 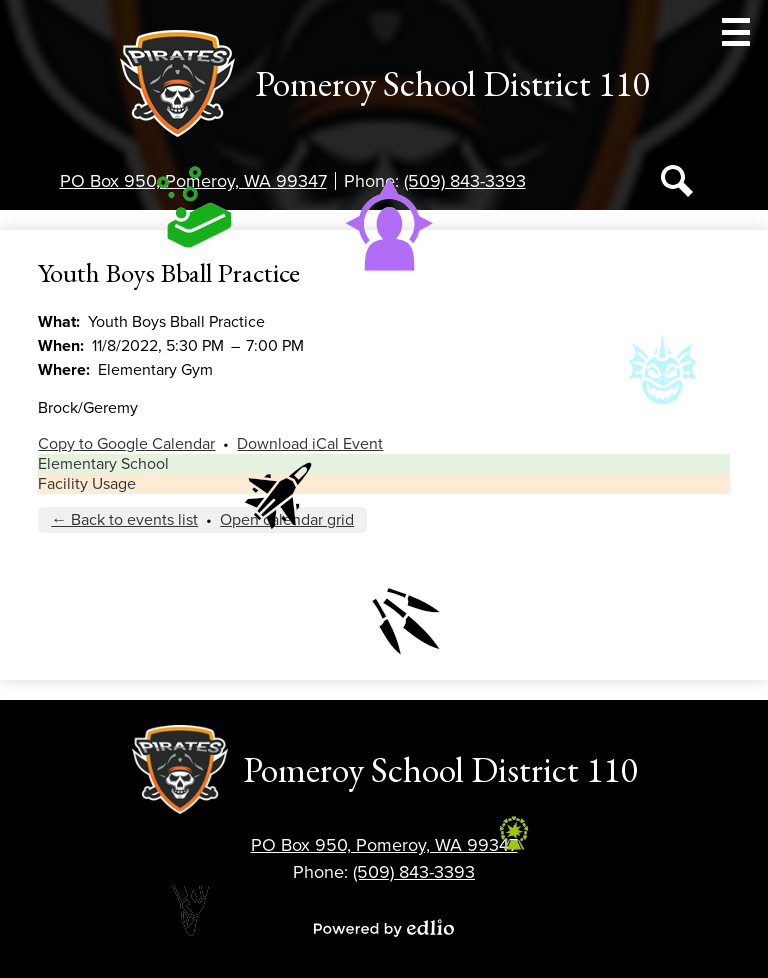 I want to click on encounter a fish monster enemy, so click(x=662, y=369).